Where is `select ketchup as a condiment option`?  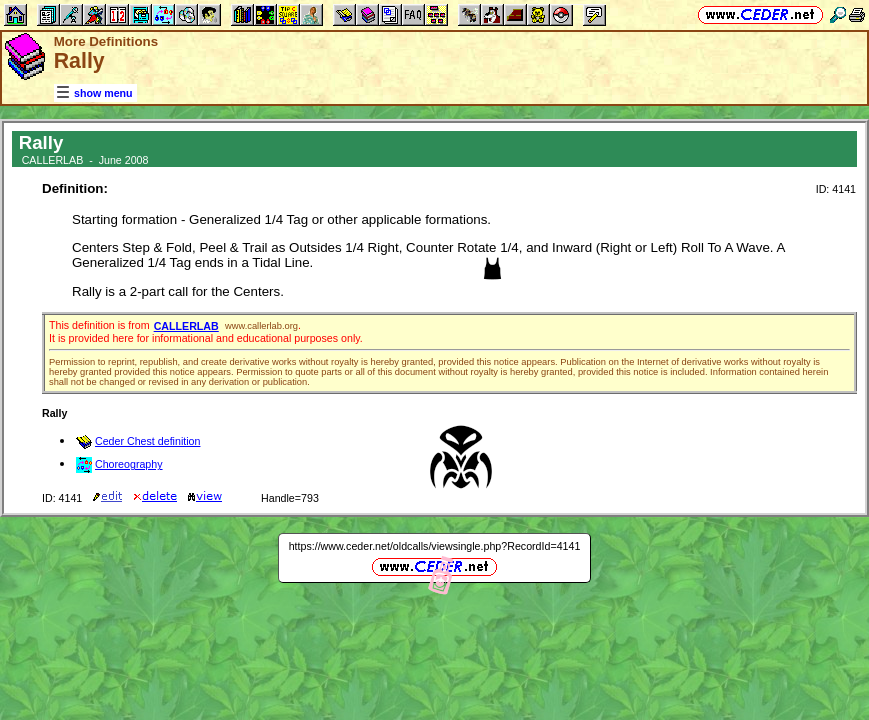 select ketchup as a condiment option is located at coordinates (441, 575).